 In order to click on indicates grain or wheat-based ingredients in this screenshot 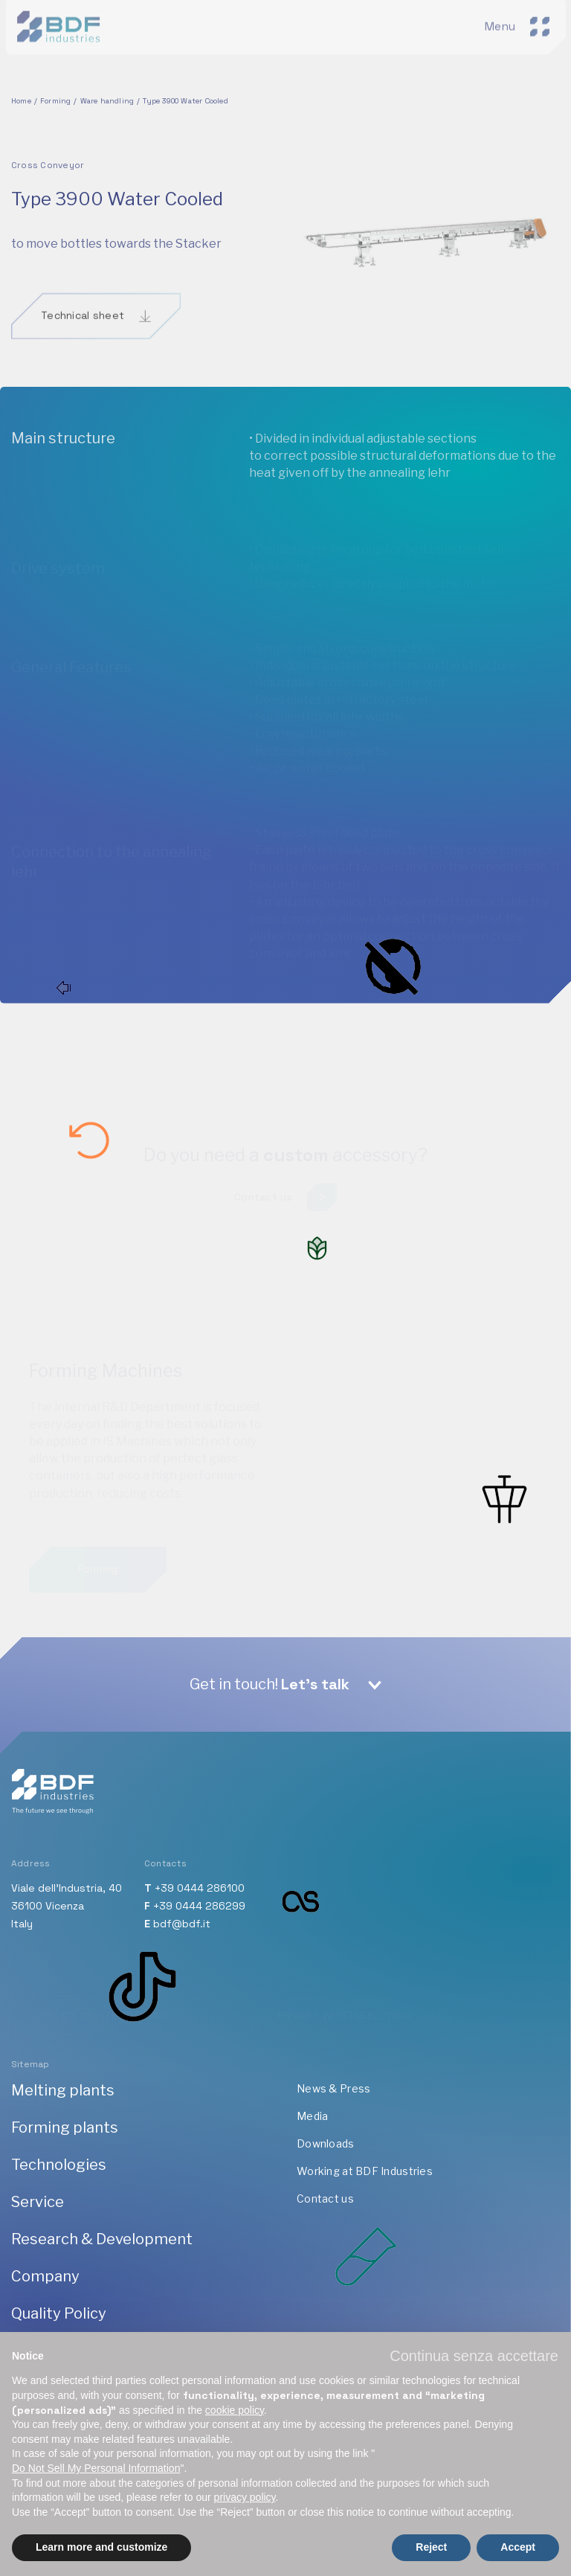, I will do `click(317, 1248)`.